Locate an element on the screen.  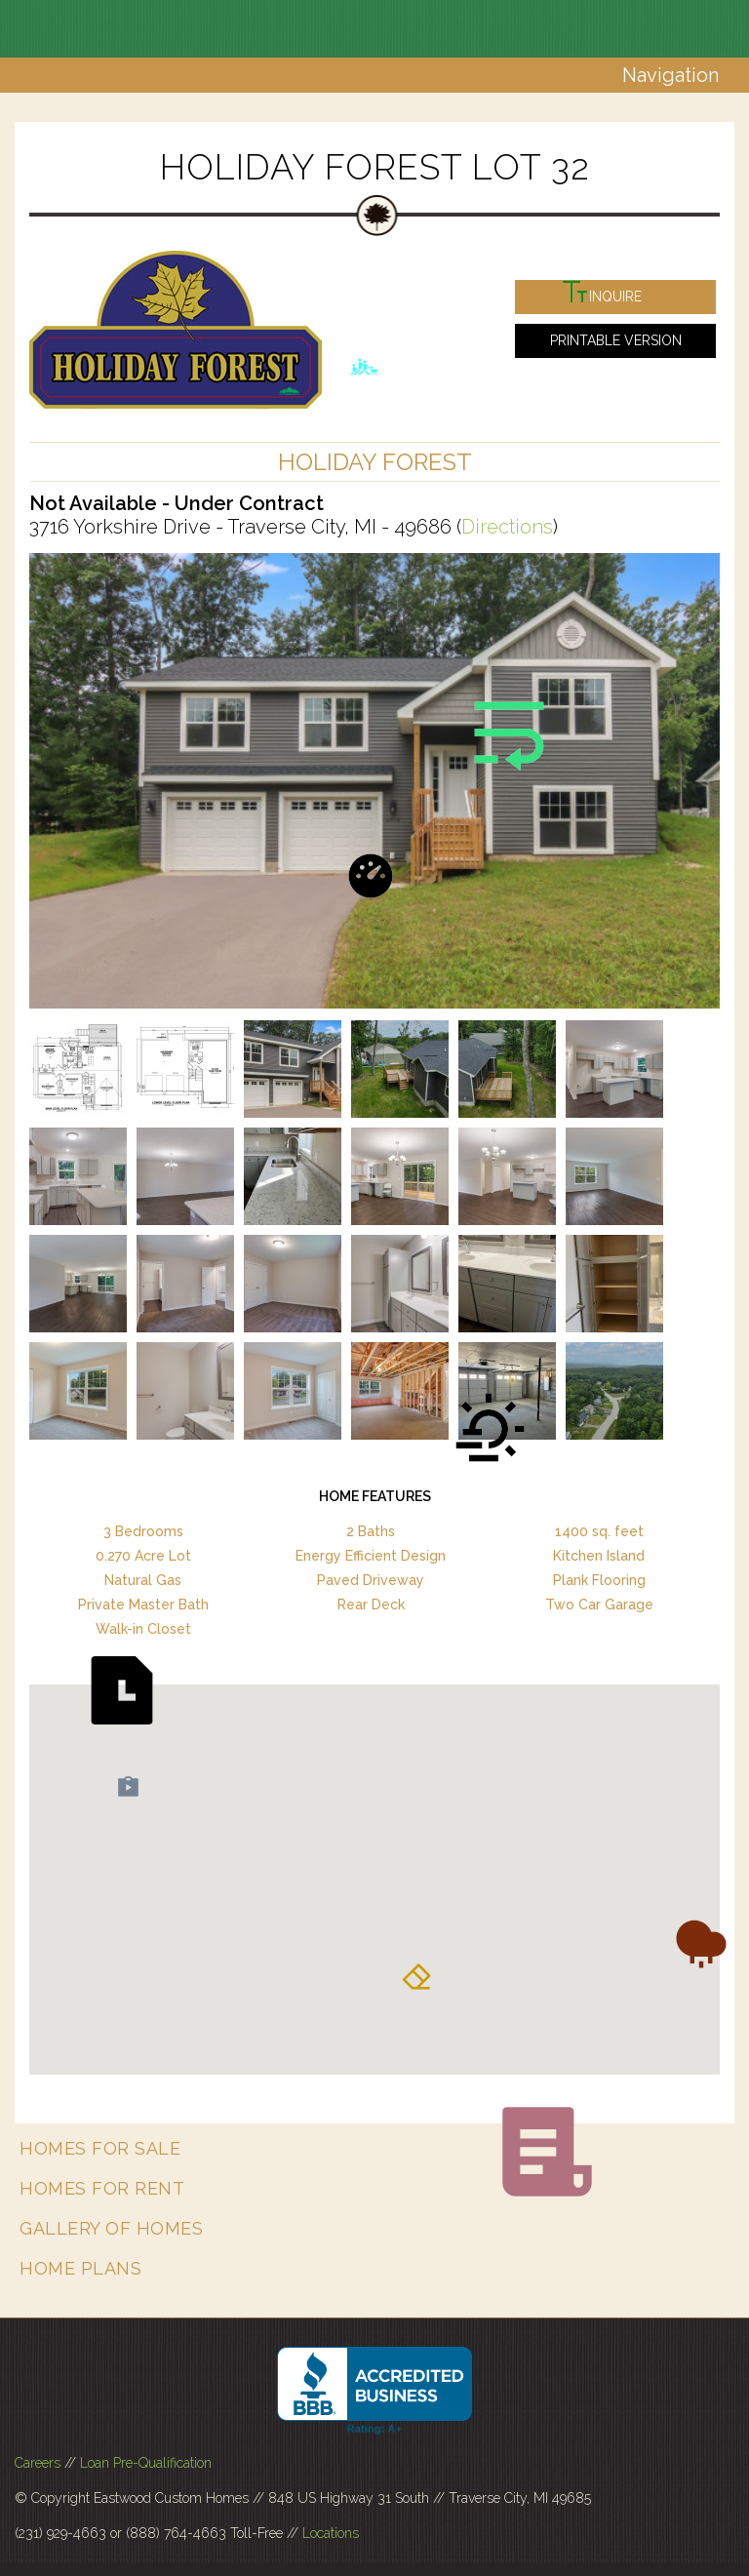
view document list or file details is located at coordinates (547, 2152).